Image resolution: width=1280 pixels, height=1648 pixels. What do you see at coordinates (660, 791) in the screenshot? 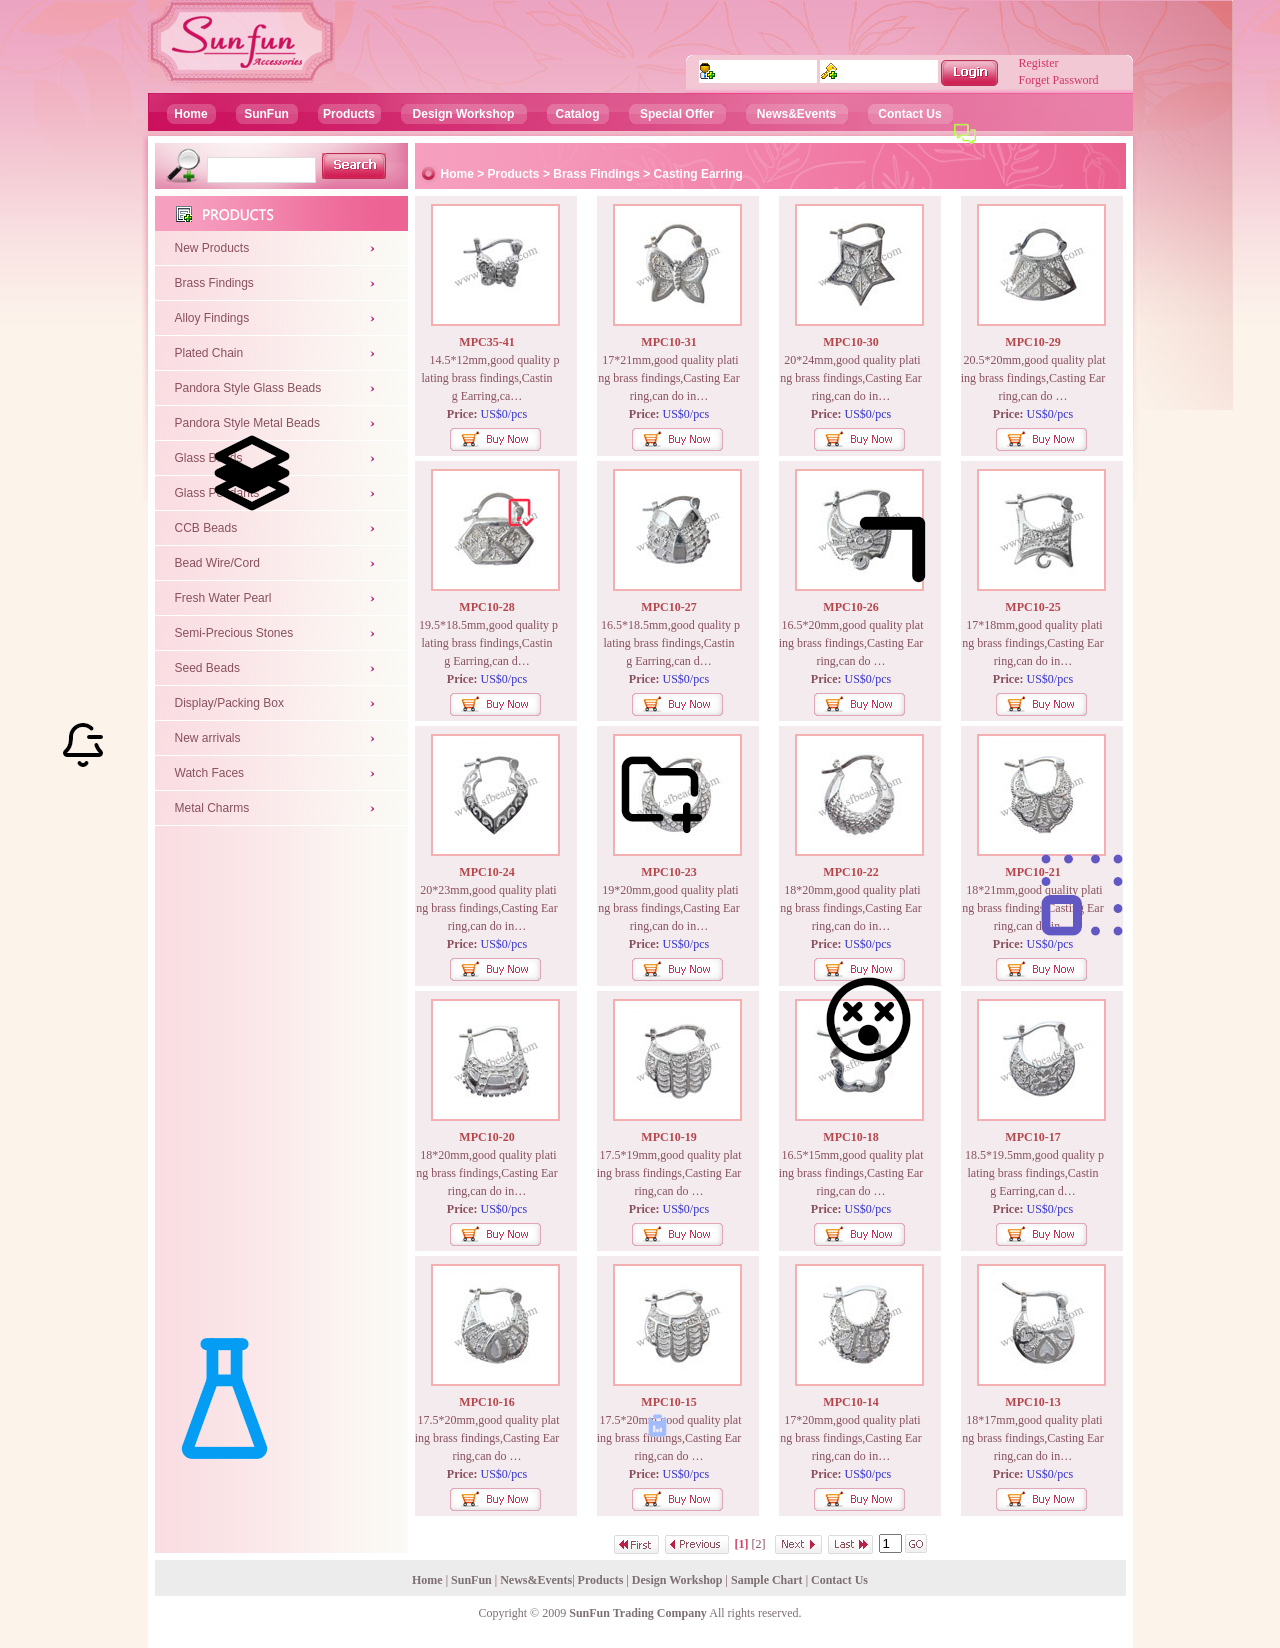
I see `create a new folder` at bounding box center [660, 791].